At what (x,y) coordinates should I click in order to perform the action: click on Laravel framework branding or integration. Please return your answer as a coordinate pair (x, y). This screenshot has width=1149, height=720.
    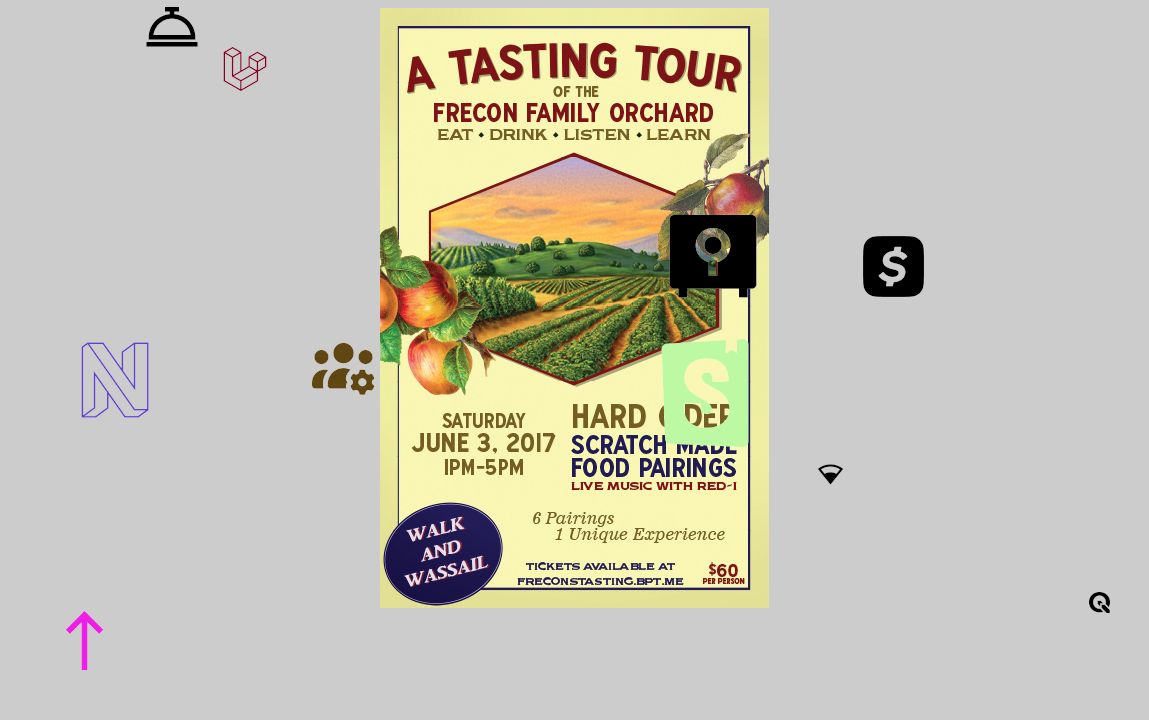
    Looking at the image, I should click on (245, 69).